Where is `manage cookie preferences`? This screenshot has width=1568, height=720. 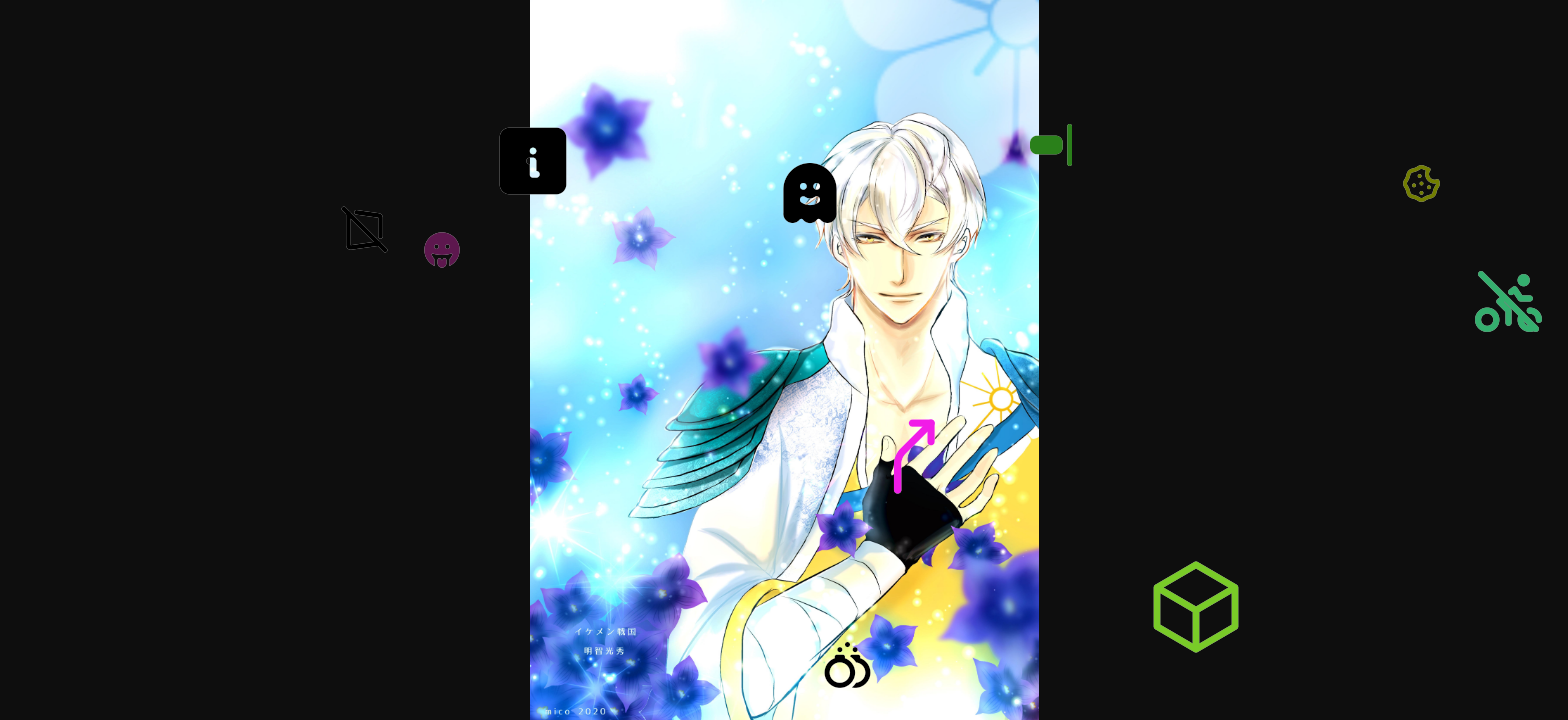
manage cookie preferences is located at coordinates (1421, 183).